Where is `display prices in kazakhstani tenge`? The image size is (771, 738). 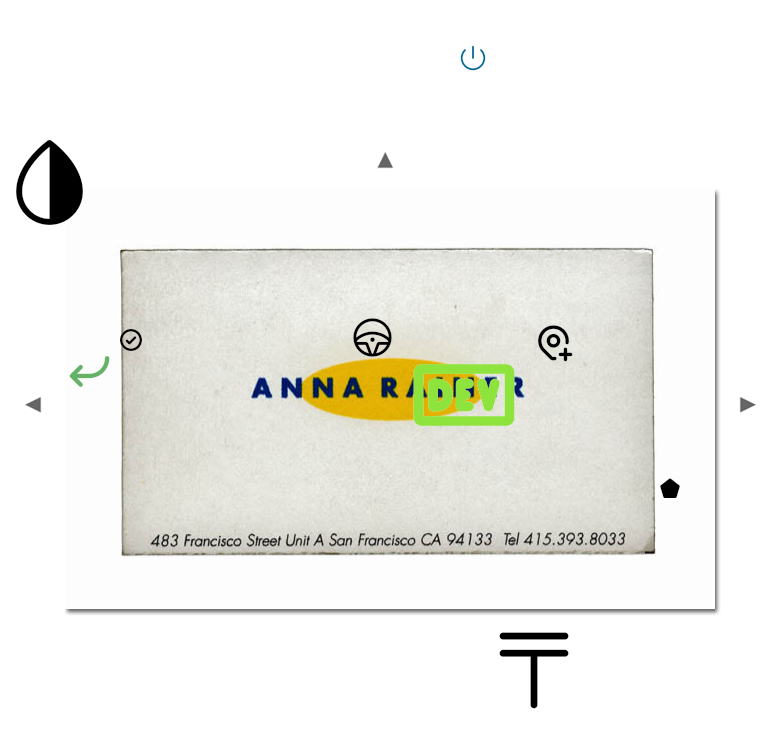
display prices in kazakhstani tenge is located at coordinates (534, 667).